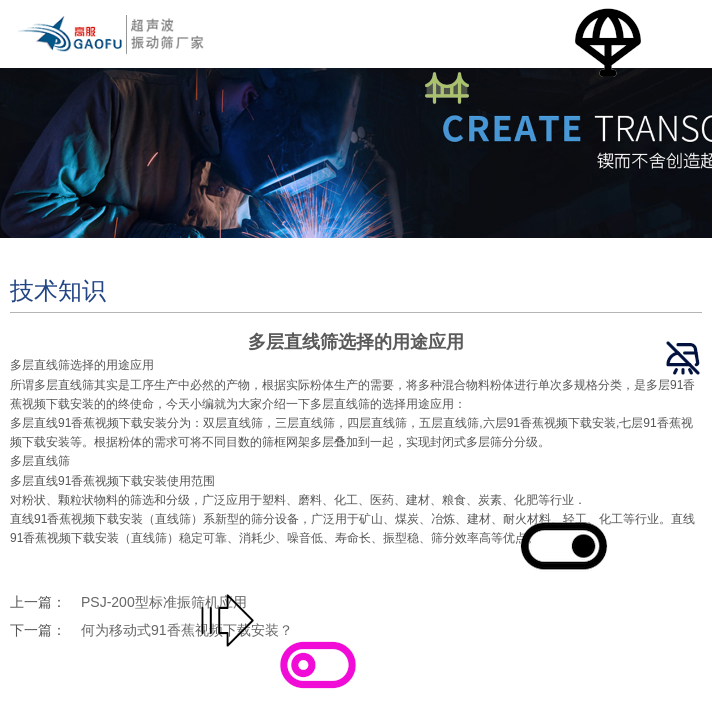  What do you see at coordinates (225, 620) in the screenshot?
I see `skip forward or advance to the next item` at bounding box center [225, 620].